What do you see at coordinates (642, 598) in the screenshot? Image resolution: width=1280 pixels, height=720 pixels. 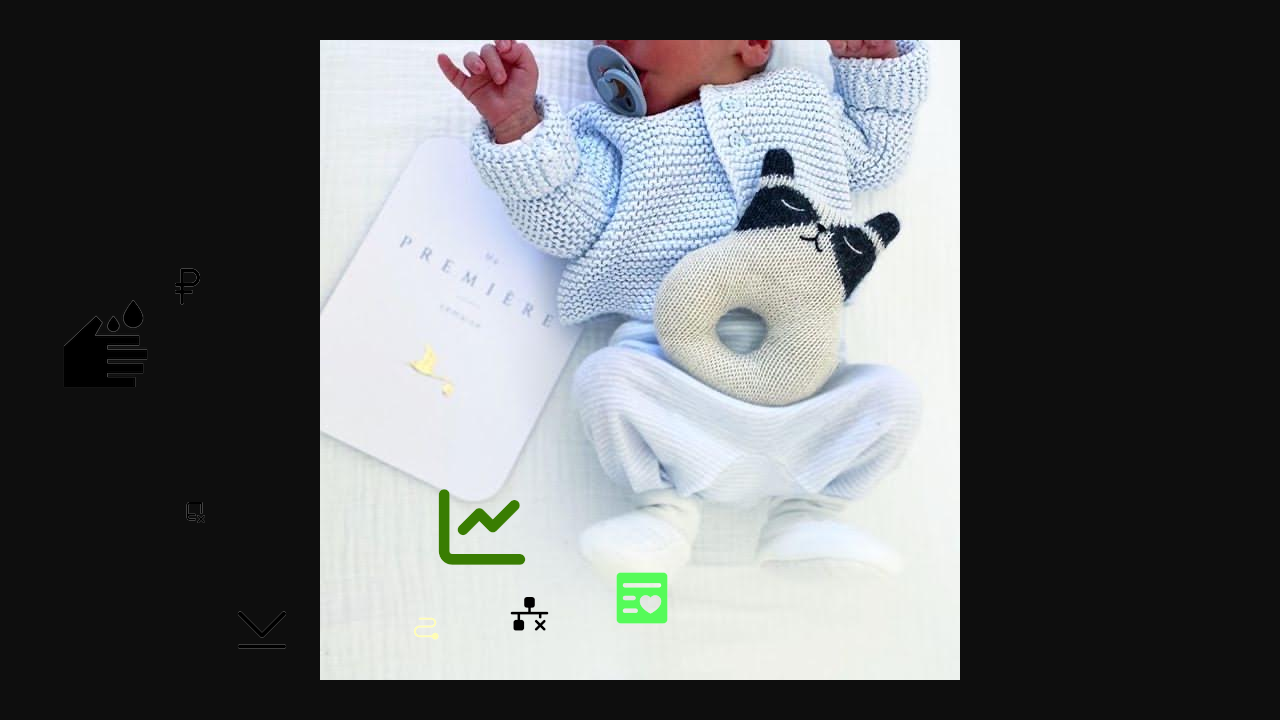 I see `view your favorites list` at bounding box center [642, 598].